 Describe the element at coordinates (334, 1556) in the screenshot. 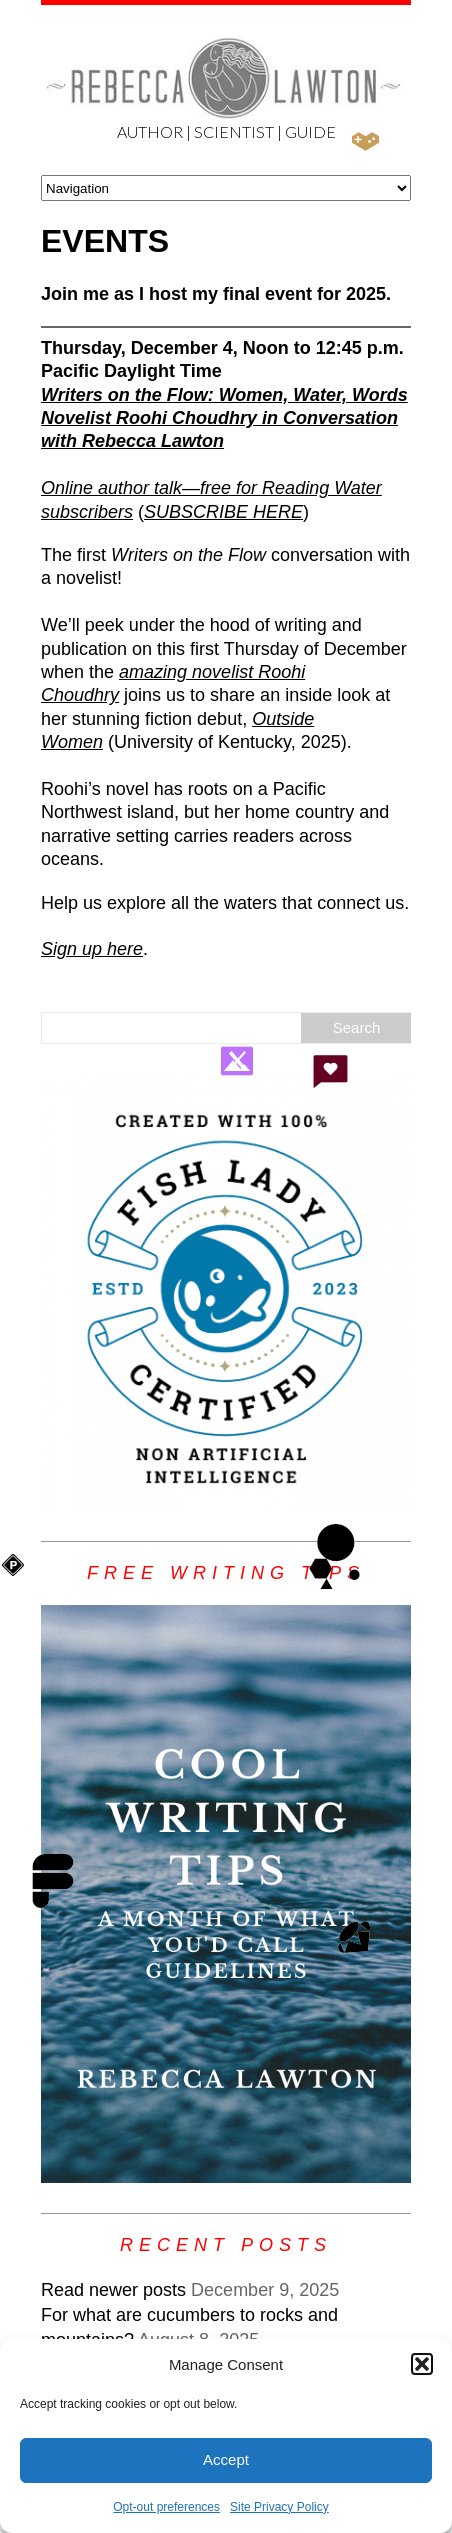

I see `taichi graphics company logo` at that location.